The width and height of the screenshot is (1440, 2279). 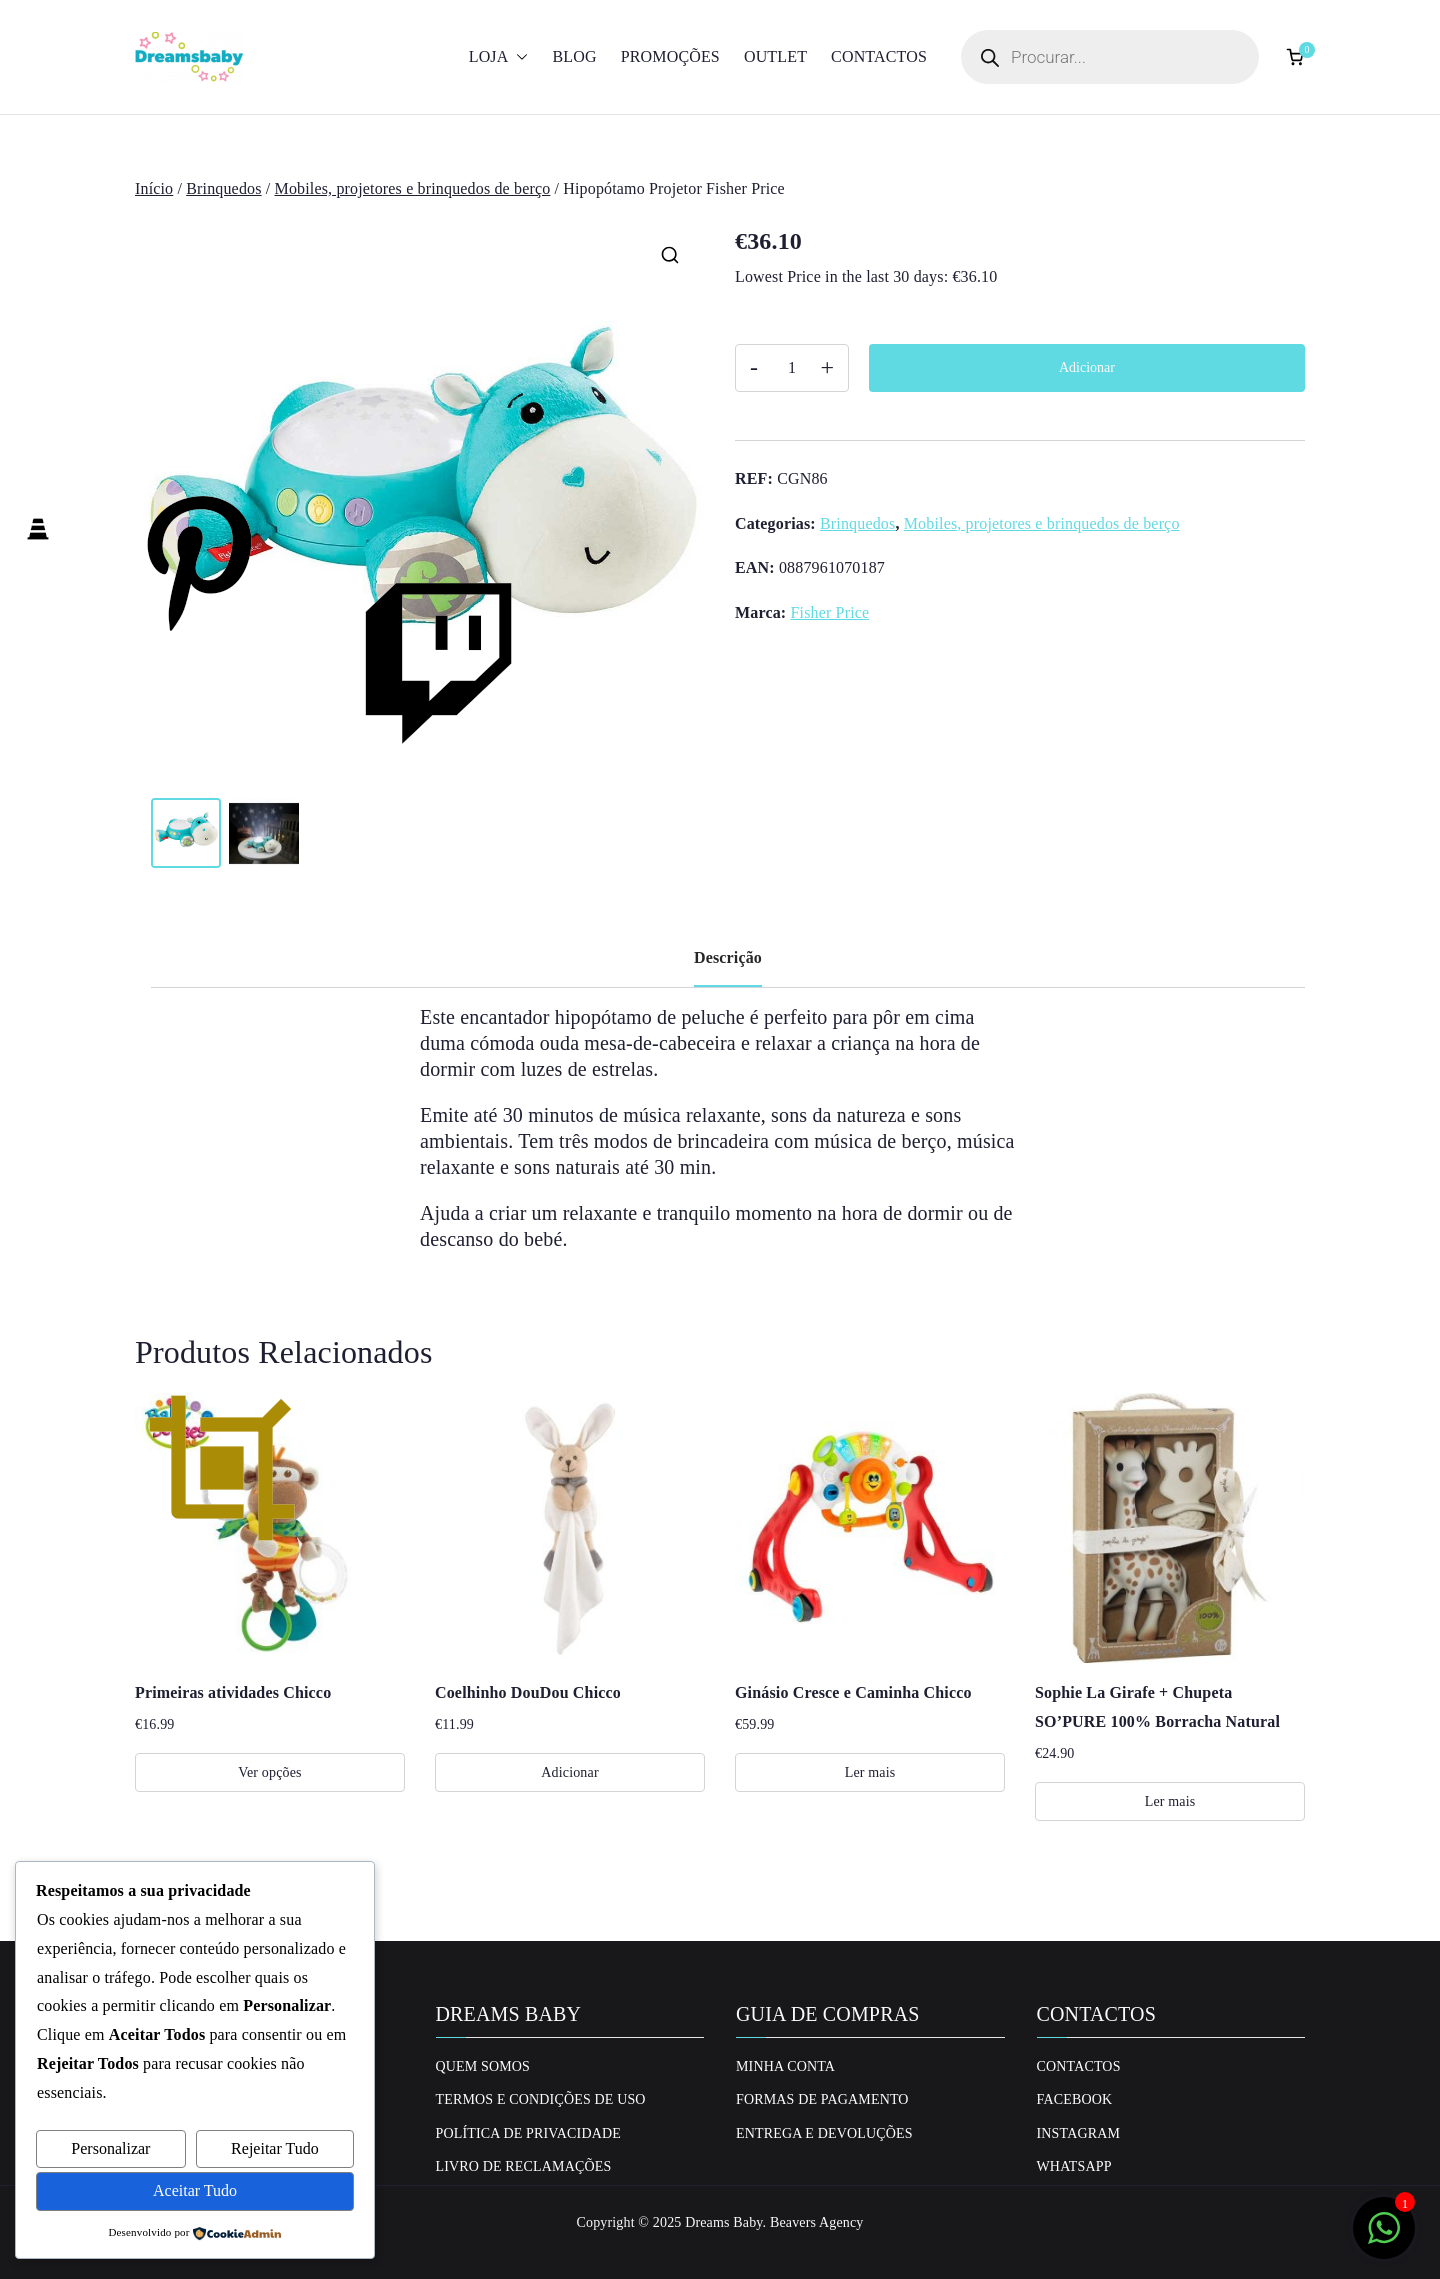 I want to click on indicates a road closure or blocked route, so click(x=38, y=529).